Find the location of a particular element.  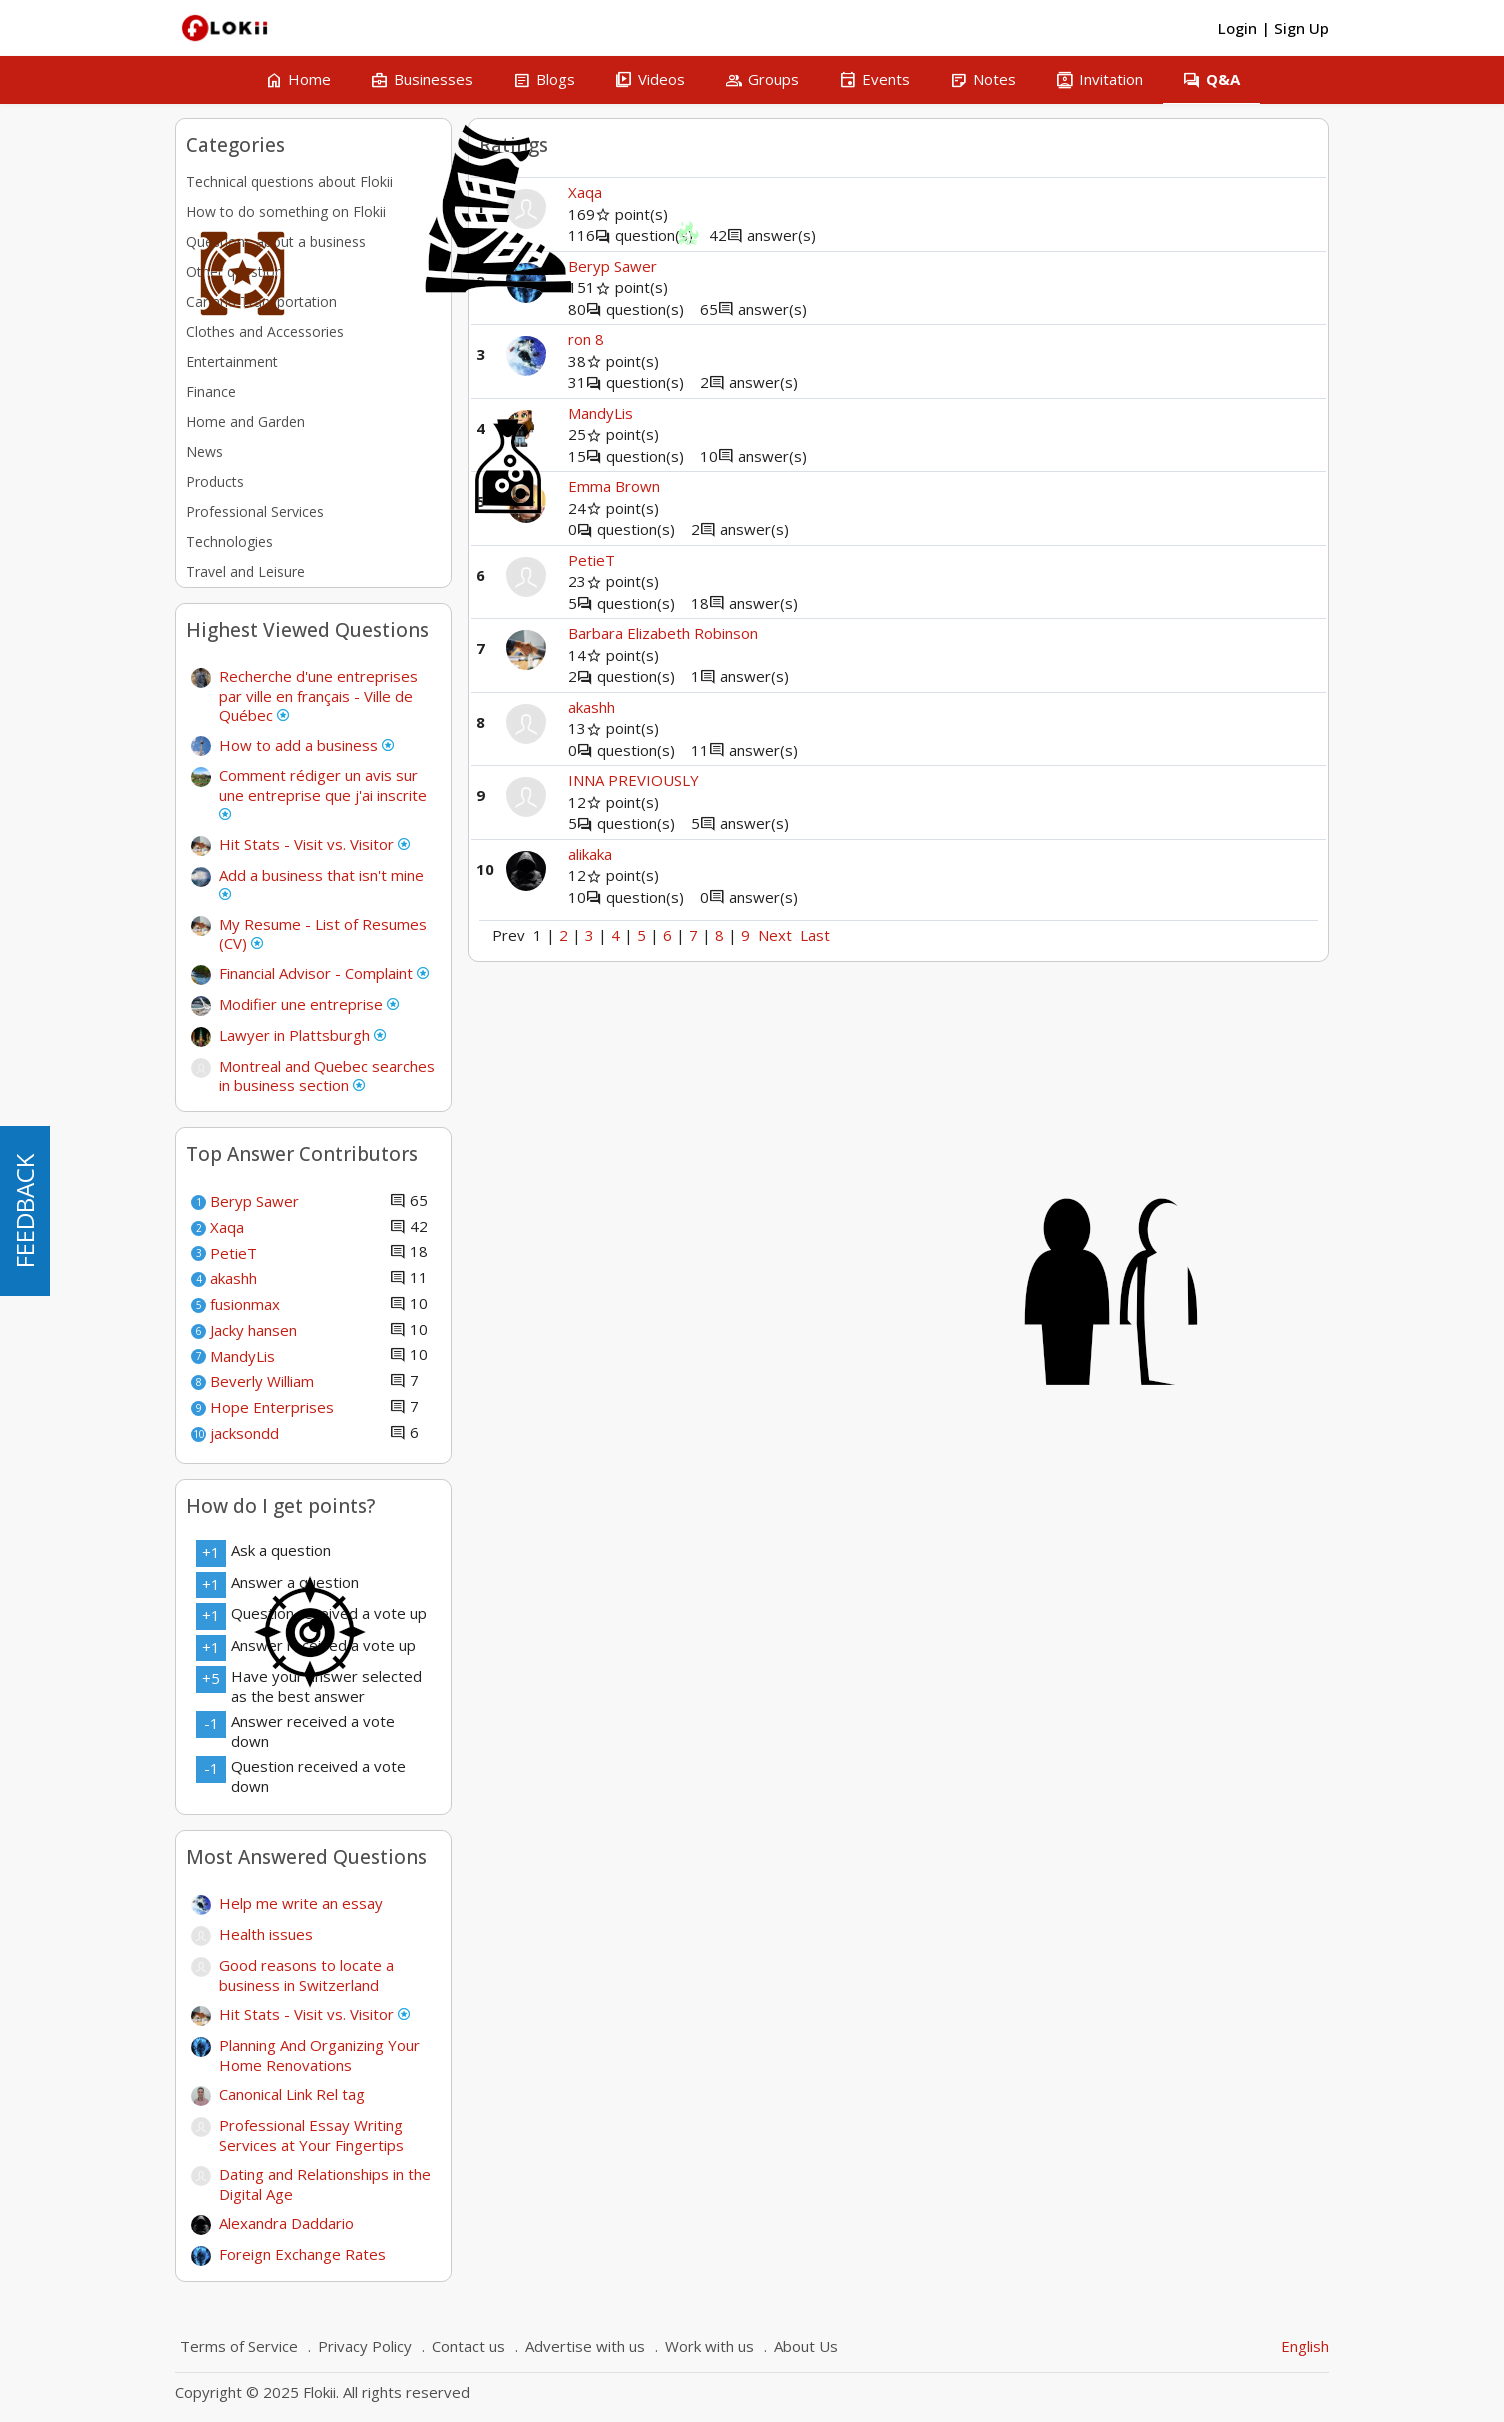

activate precision aiming or sniper mode is located at coordinates (309, 1633).